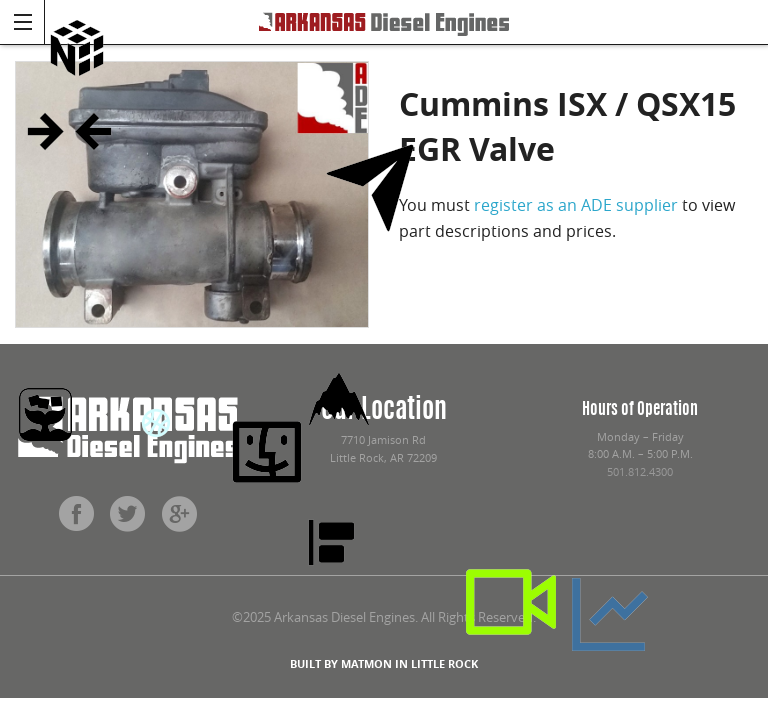 The width and height of the screenshot is (768, 720). I want to click on openfaas serverless platform logo, so click(45, 414).